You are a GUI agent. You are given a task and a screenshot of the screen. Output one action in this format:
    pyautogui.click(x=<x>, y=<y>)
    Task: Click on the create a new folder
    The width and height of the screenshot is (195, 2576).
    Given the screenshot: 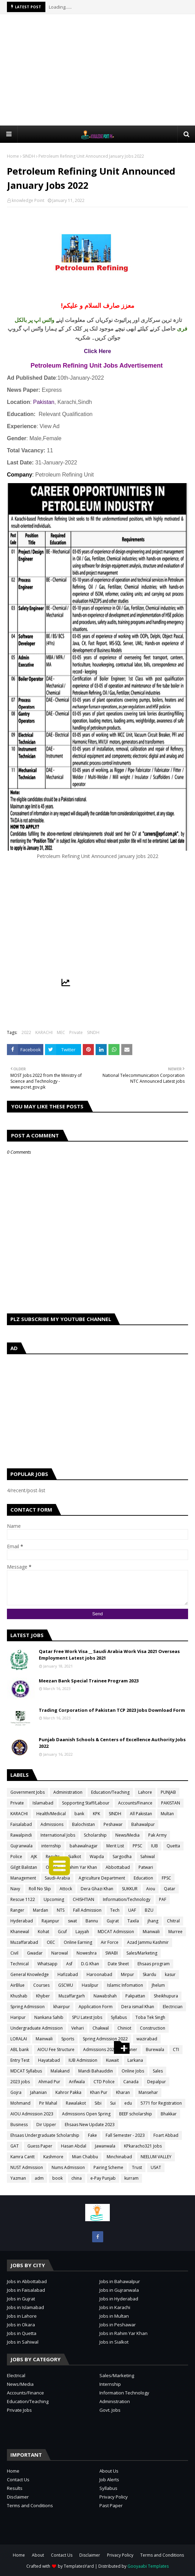 What is the action you would take?
    pyautogui.click(x=122, y=2047)
    